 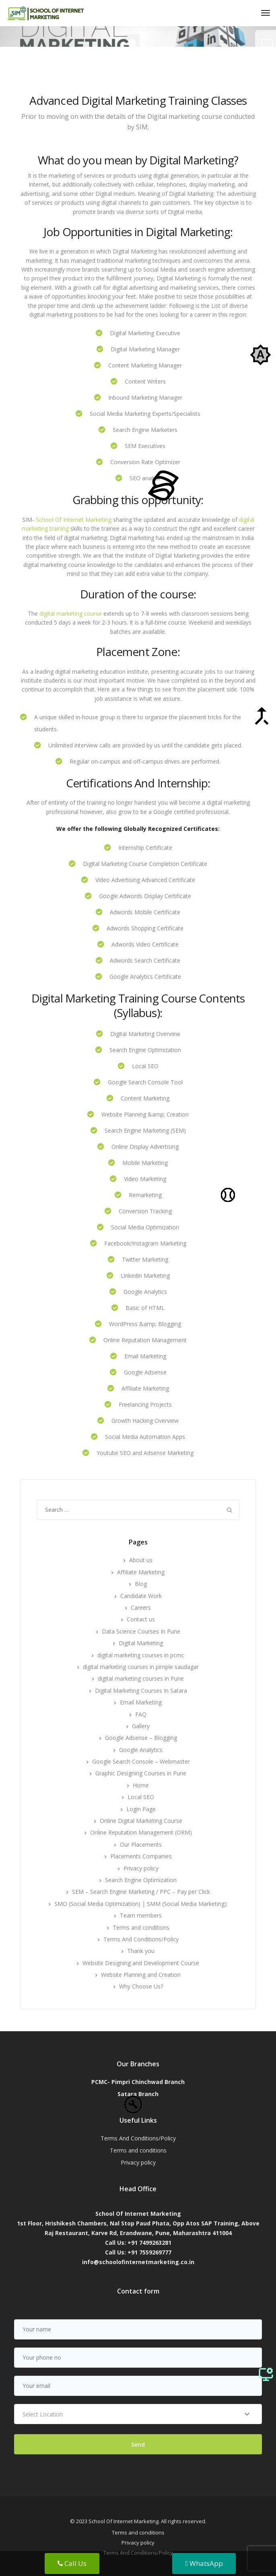 What do you see at coordinates (262, 716) in the screenshot?
I see `merge branches or items together` at bounding box center [262, 716].